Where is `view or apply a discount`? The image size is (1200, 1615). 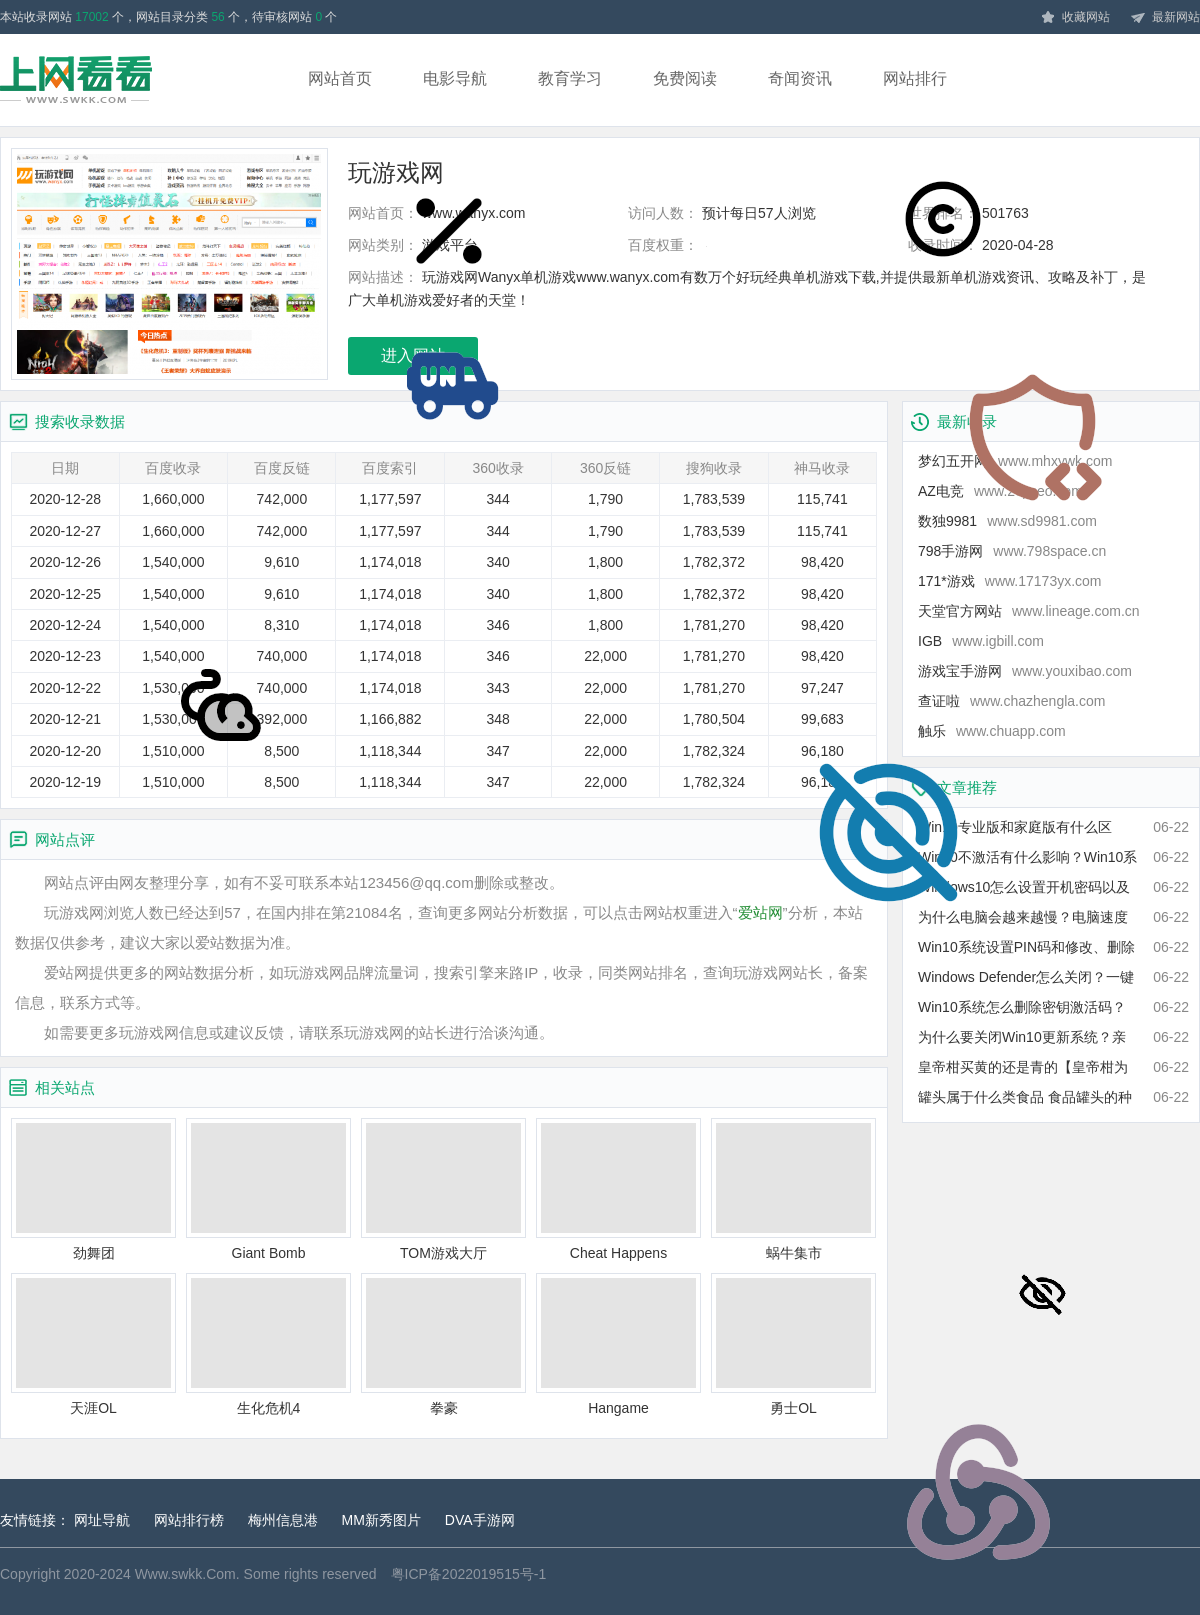
view or apply a discount is located at coordinates (449, 231).